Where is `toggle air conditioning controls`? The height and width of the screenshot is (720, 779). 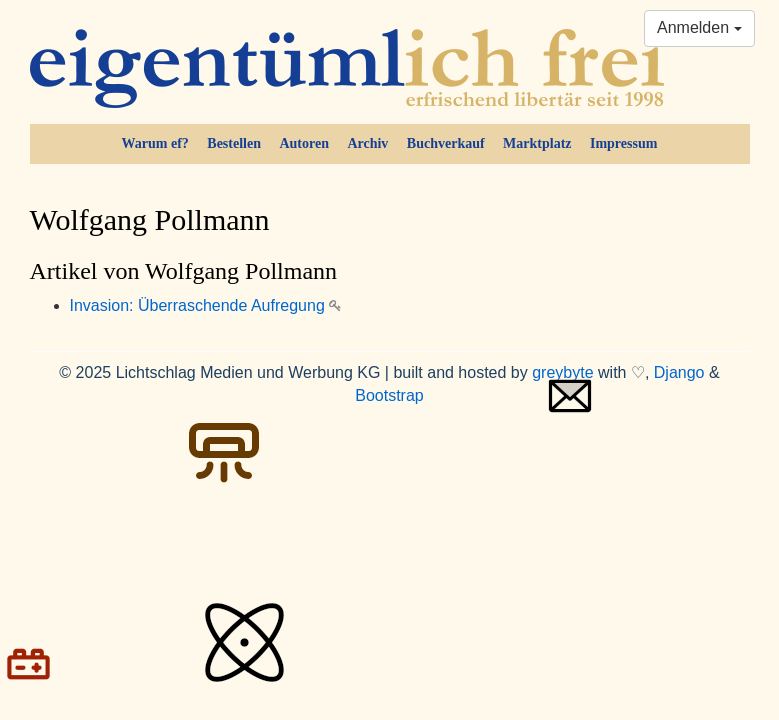 toggle air conditioning controls is located at coordinates (224, 451).